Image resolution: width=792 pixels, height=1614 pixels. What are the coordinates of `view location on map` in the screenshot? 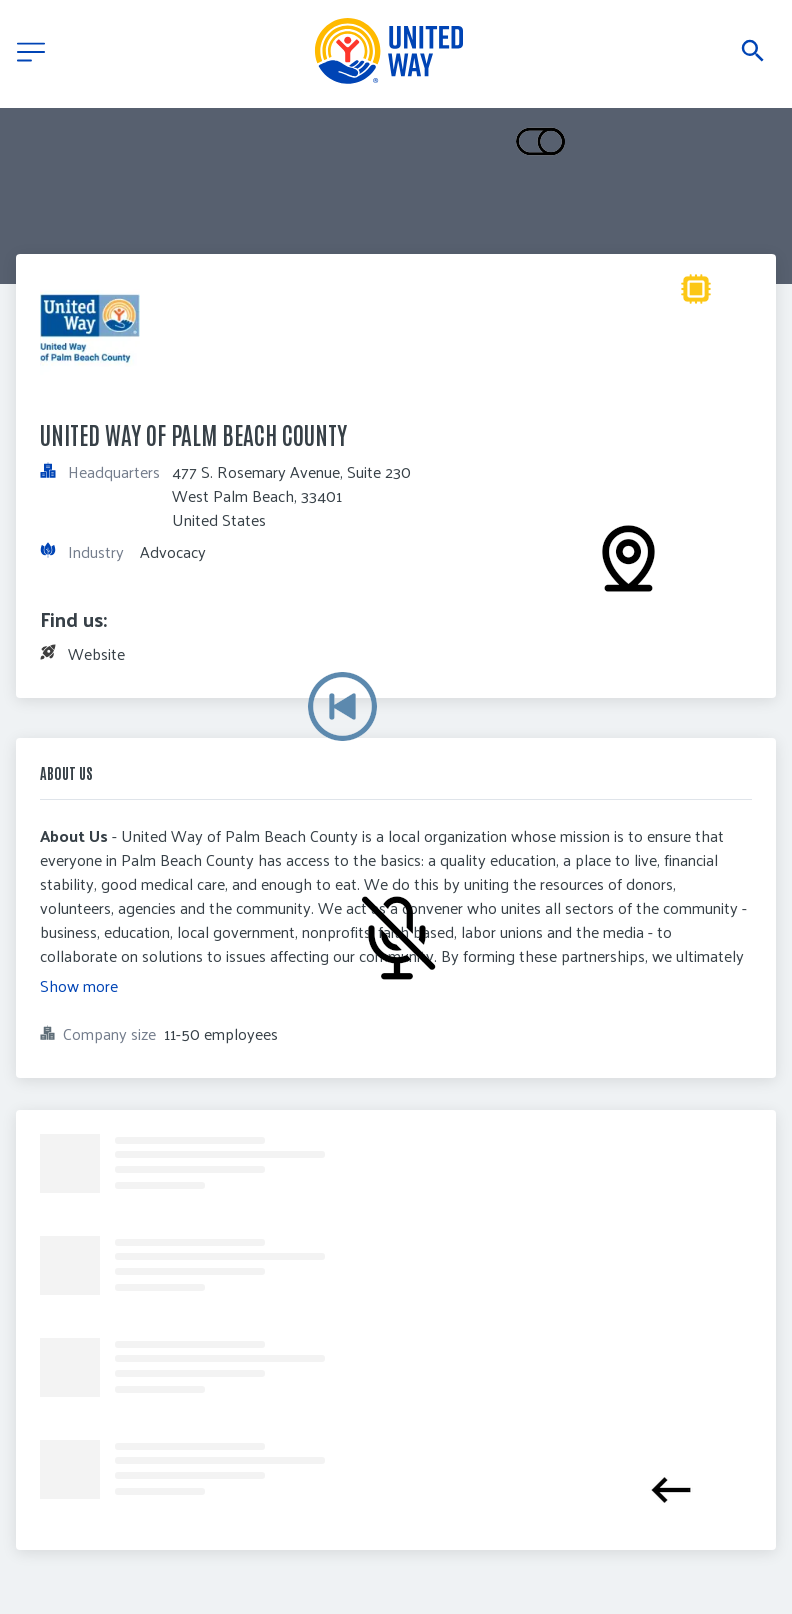 It's located at (628, 558).